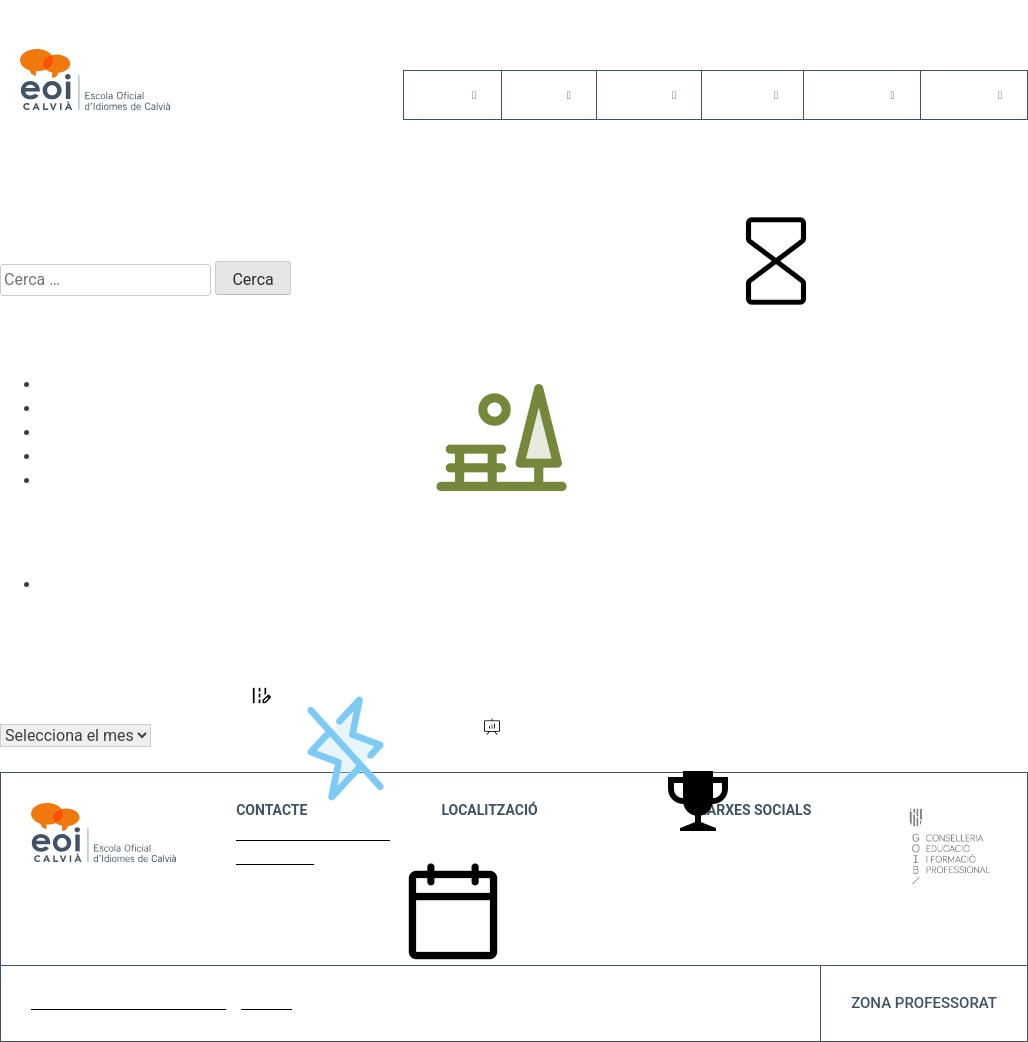 The image size is (1028, 1042). I want to click on view or open calendar, so click(453, 915).